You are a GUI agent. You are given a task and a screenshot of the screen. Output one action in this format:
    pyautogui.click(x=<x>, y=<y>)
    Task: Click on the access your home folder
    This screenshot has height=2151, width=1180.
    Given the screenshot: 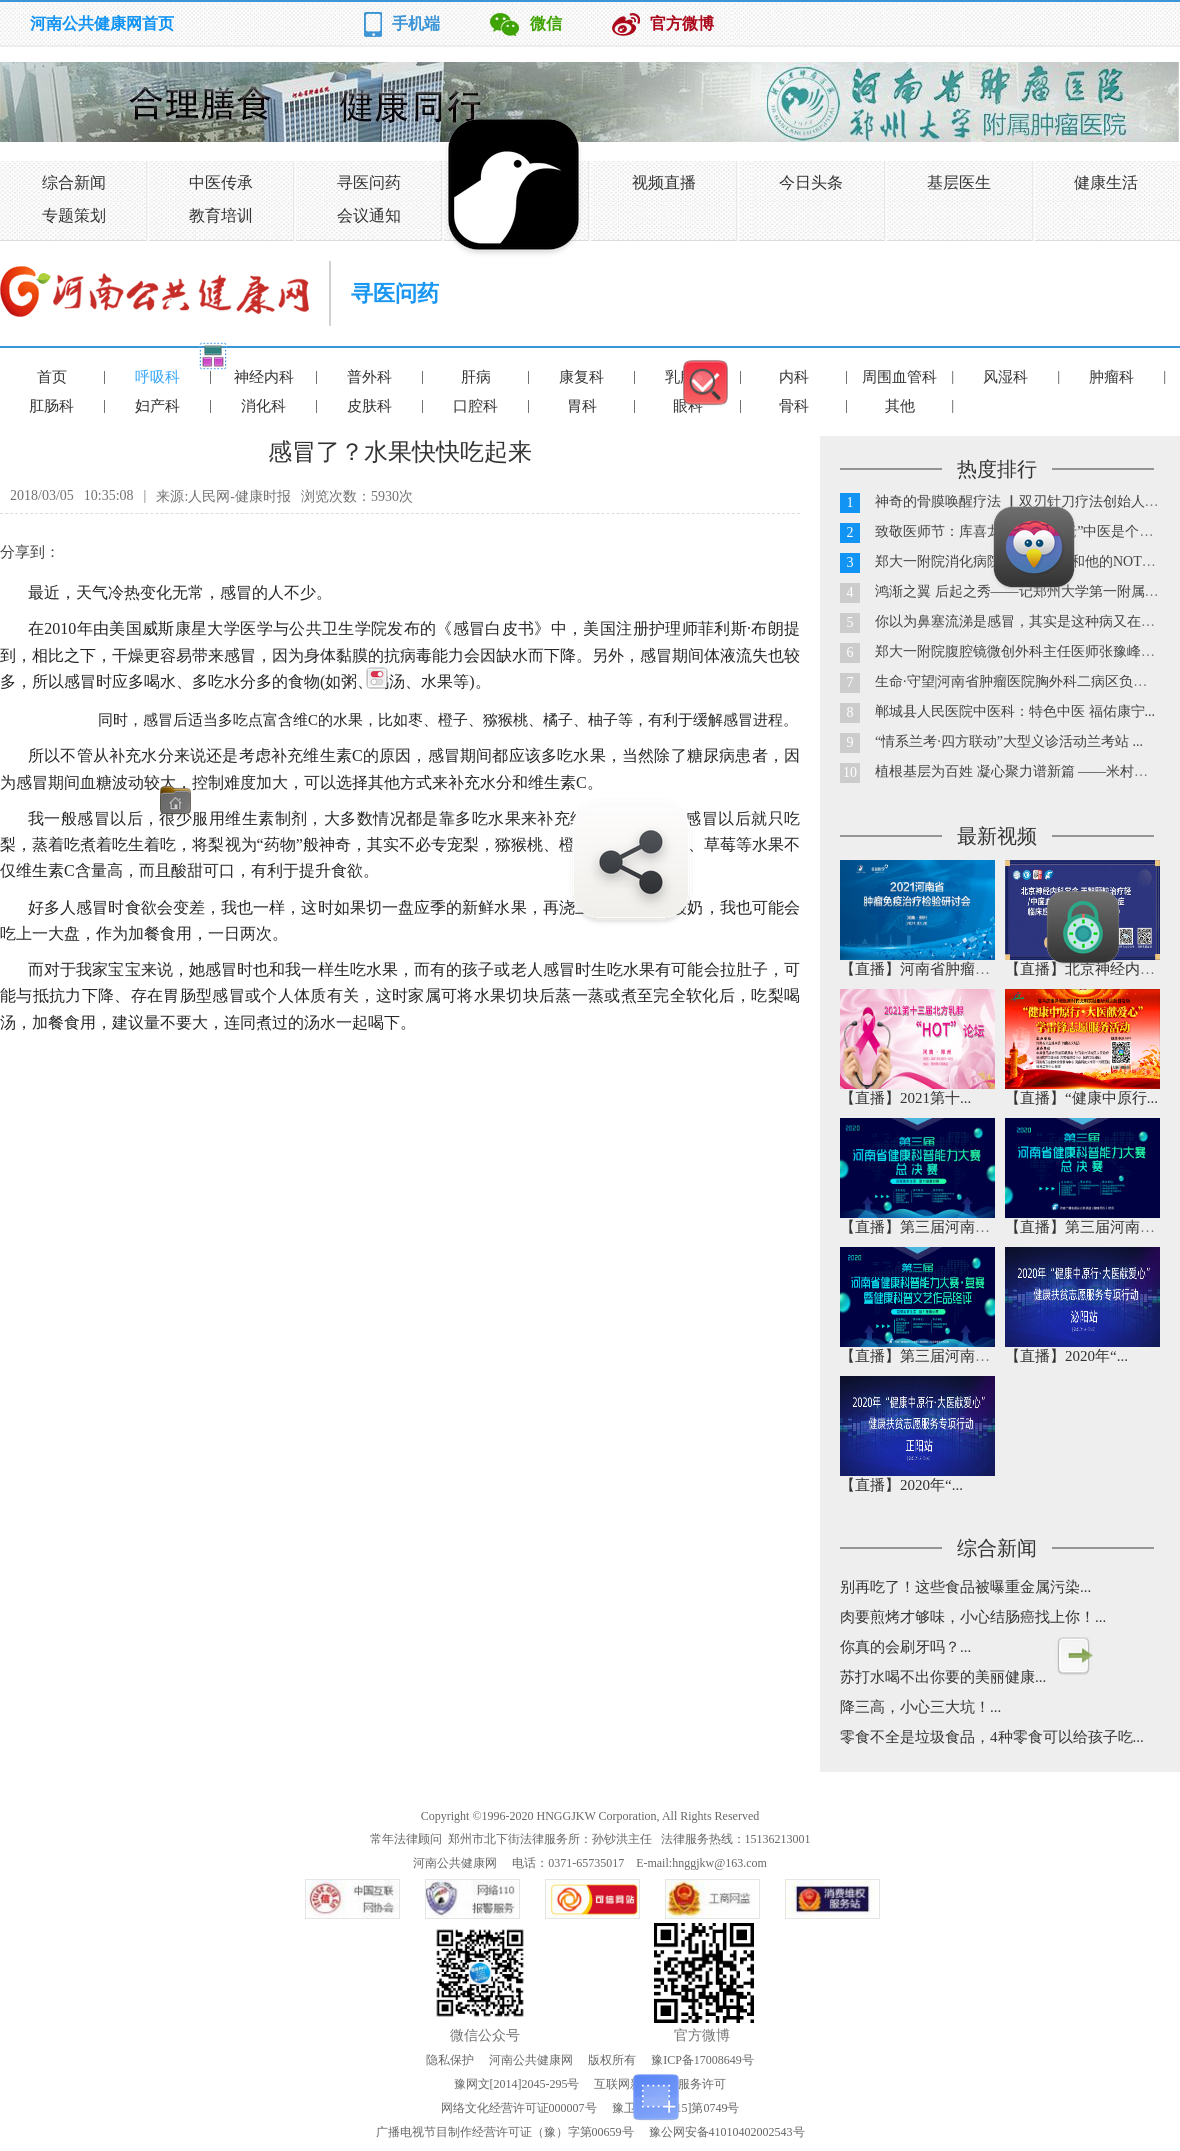 What is the action you would take?
    pyautogui.click(x=175, y=799)
    